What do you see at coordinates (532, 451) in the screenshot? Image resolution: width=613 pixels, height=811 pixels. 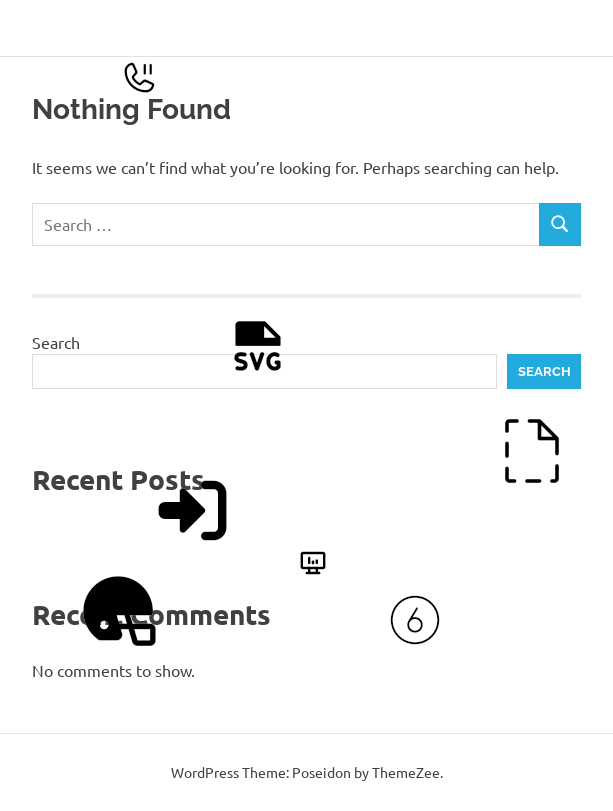 I see `a placeholder for a file not yet uploaded` at bounding box center [532, 451].